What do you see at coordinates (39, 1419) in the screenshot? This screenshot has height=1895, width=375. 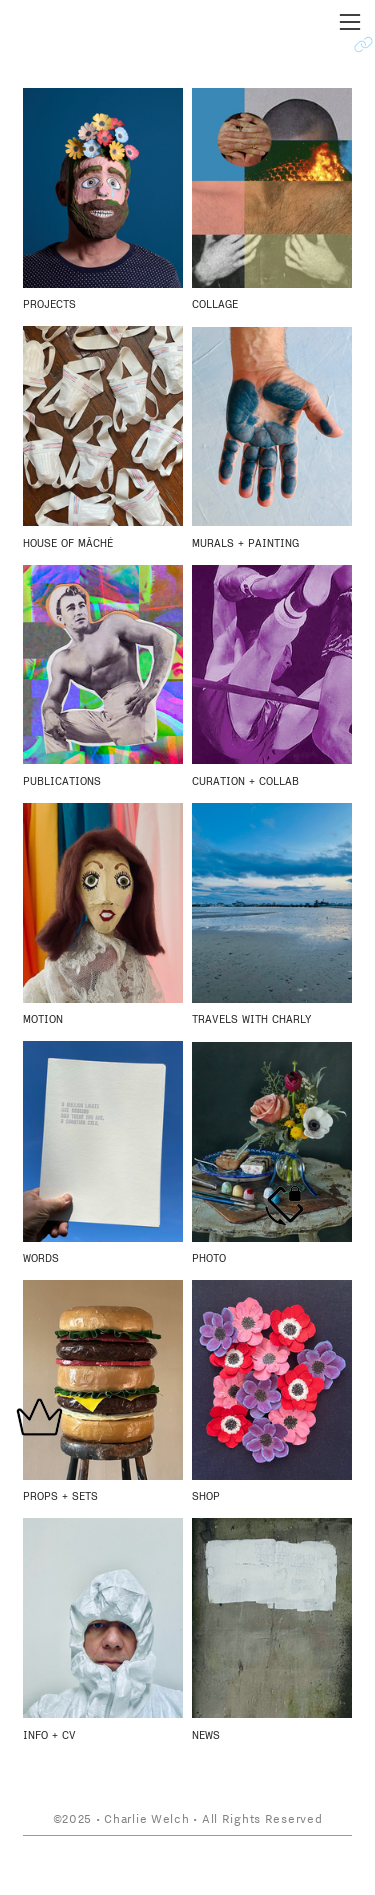 I see `indicates premium or VIP status` at bounding box center [39, 1419].